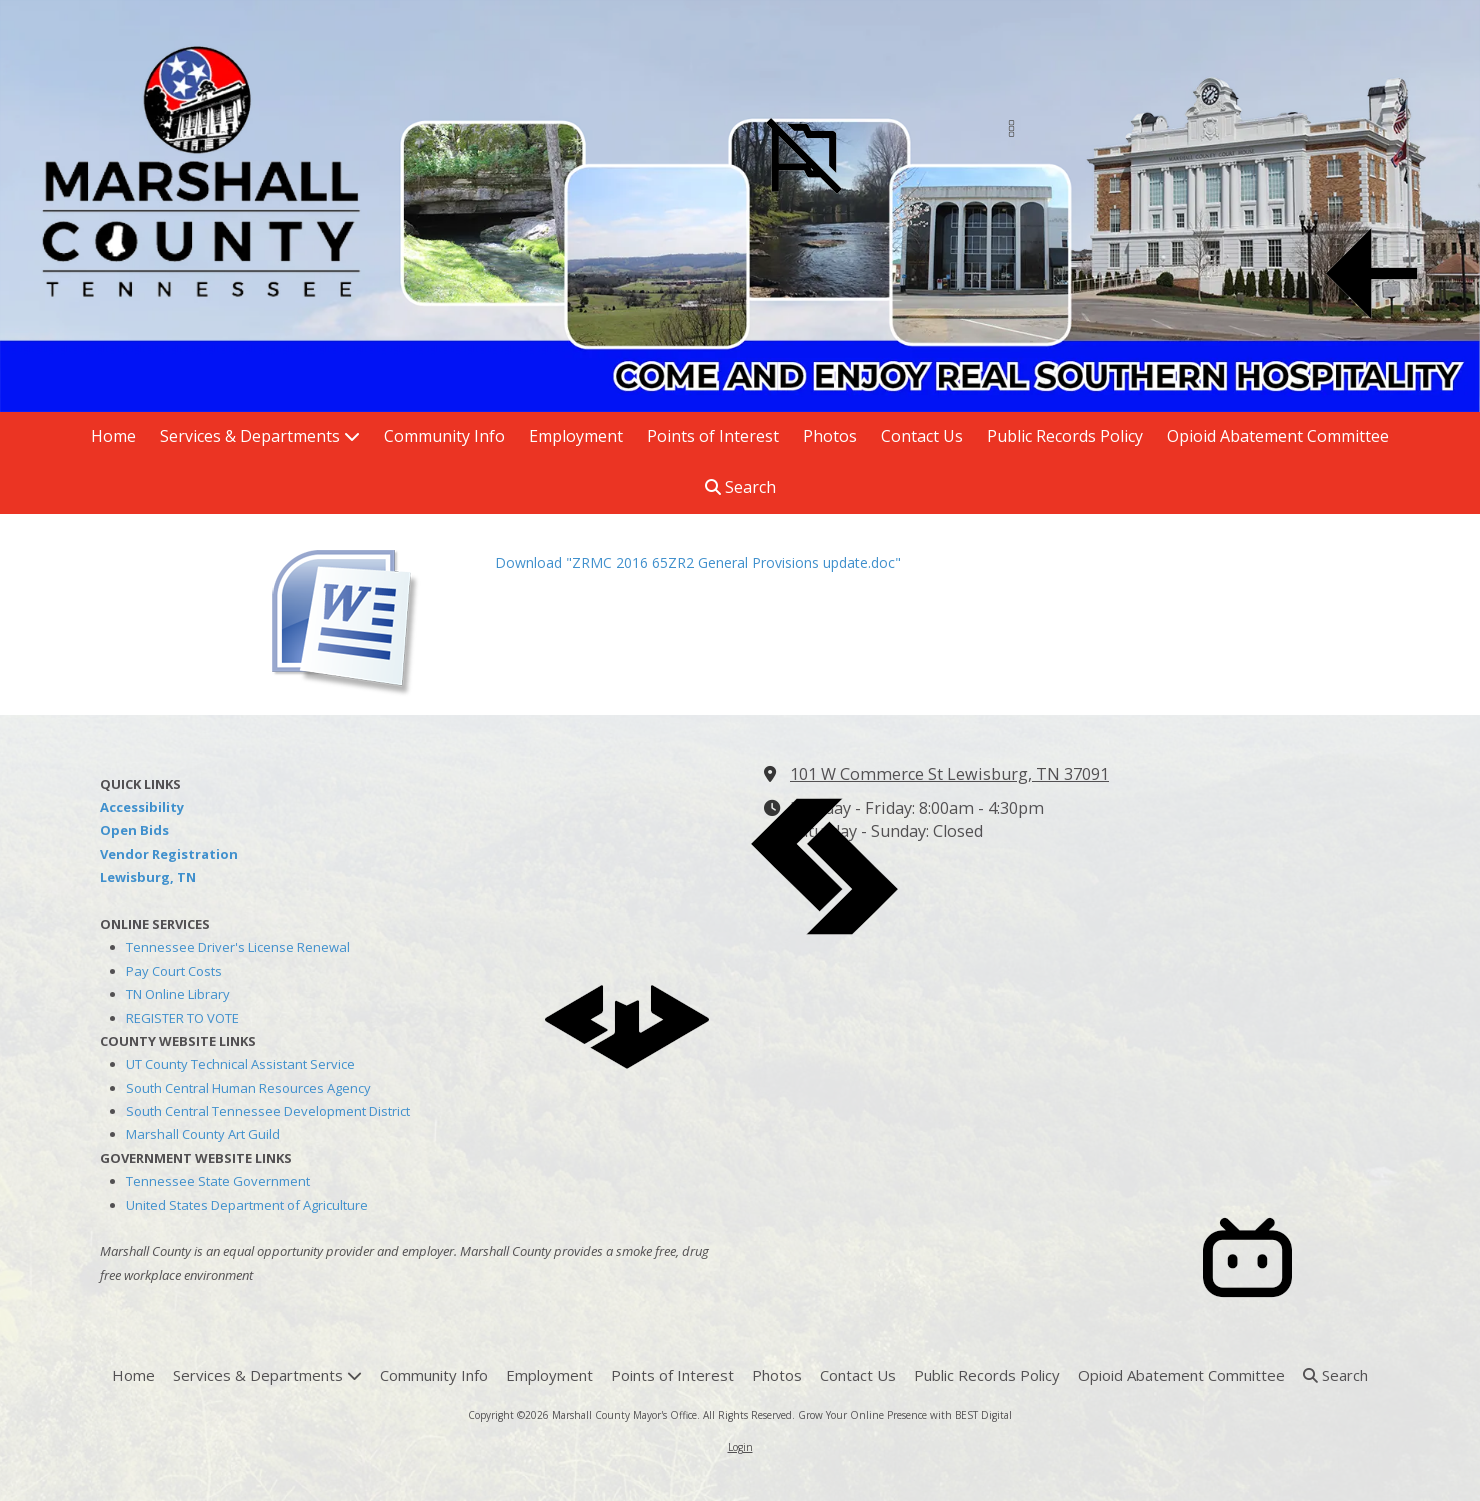 Image resolution: width=1480 pixels, height=1501 pixels. Describe the element at coordinates (627, 1027) in the screenshot. I see `basic attention token (bat) cryptocurrency logo` at that location.